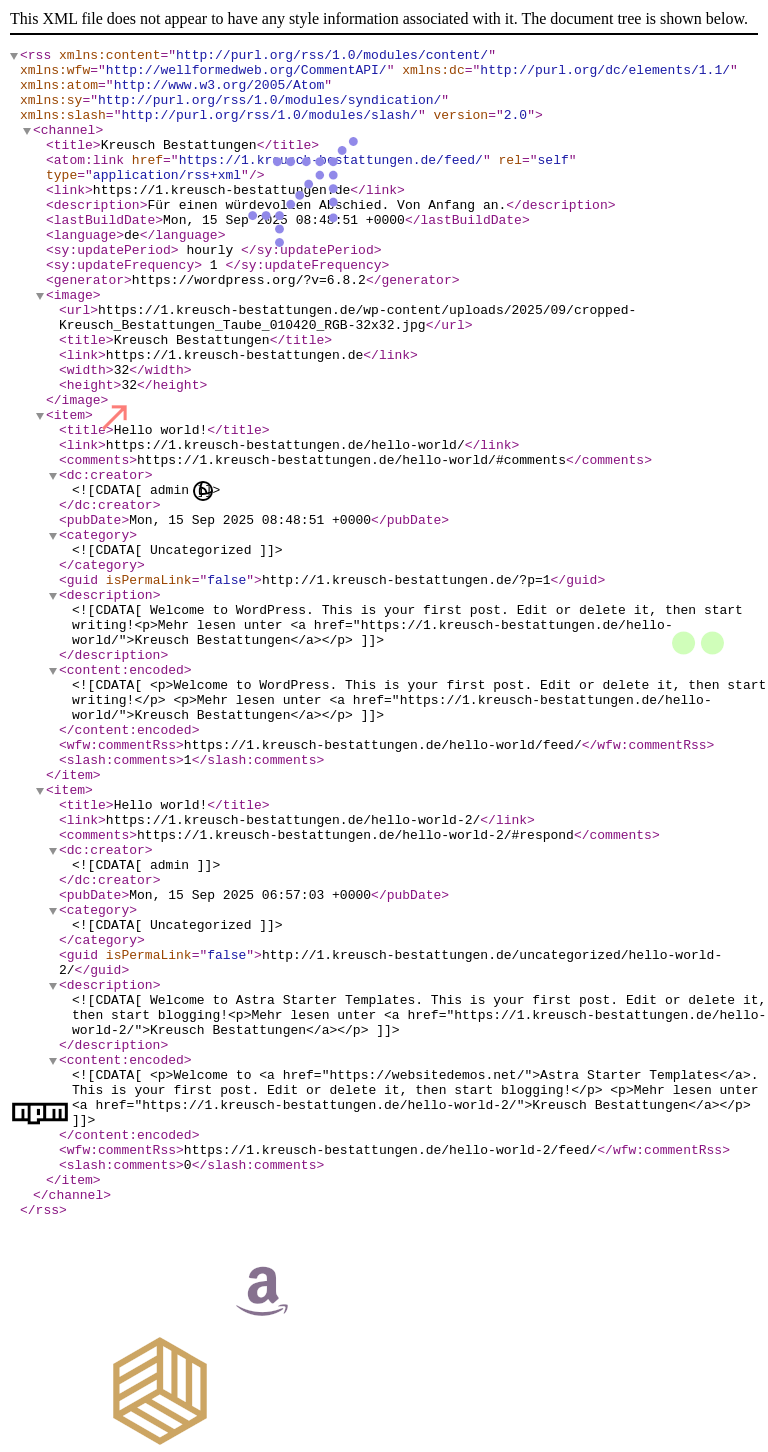 This screenshot has width=768, height=1452. What do you see at coordinates (262, 1290) in the screenshot?
I see `open the Amazon app` at bounding box center [262, 1290].